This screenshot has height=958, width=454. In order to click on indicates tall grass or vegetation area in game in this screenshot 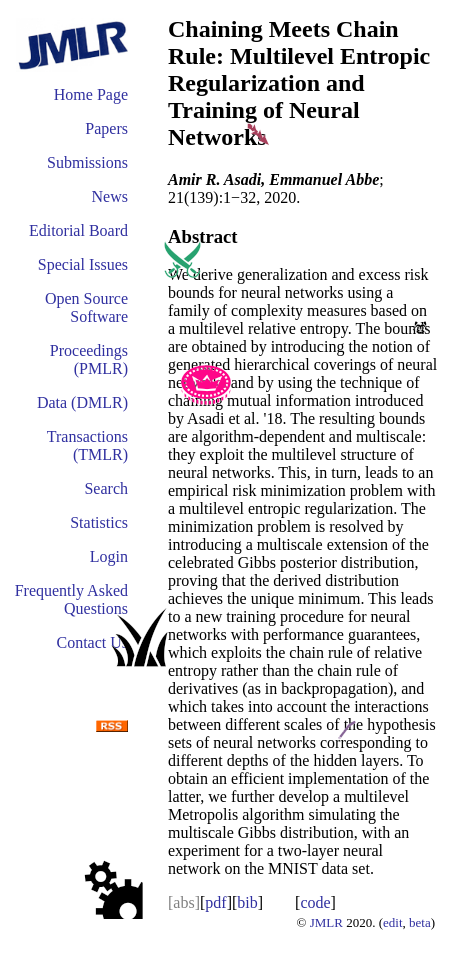, I will do `click(140, 636)`.